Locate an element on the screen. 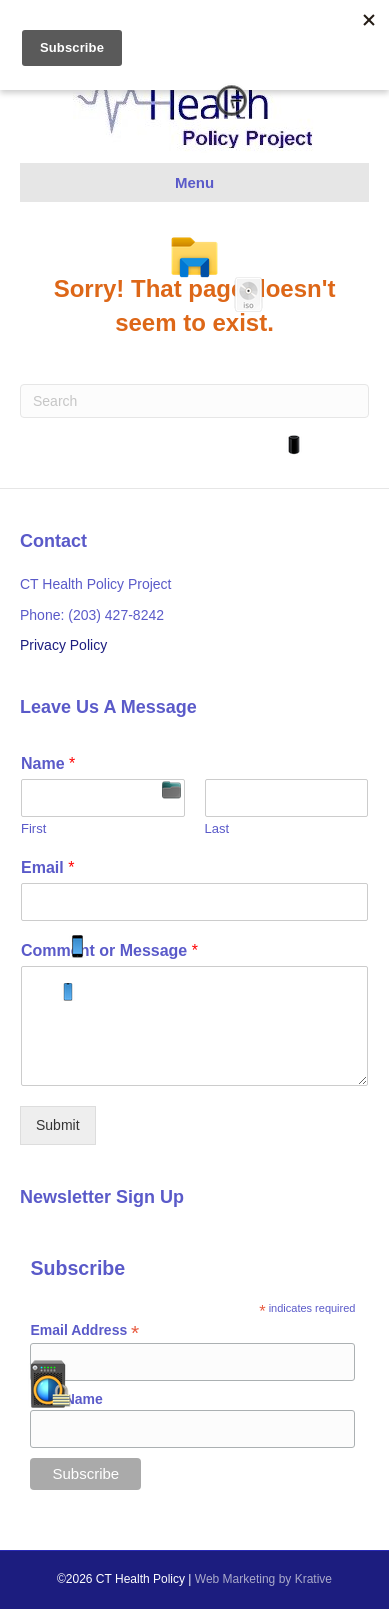 The width and height of the screenshot is (389, 1609). a CD/DVD disc image file (ISO format) is located at coordinates (248, 294).